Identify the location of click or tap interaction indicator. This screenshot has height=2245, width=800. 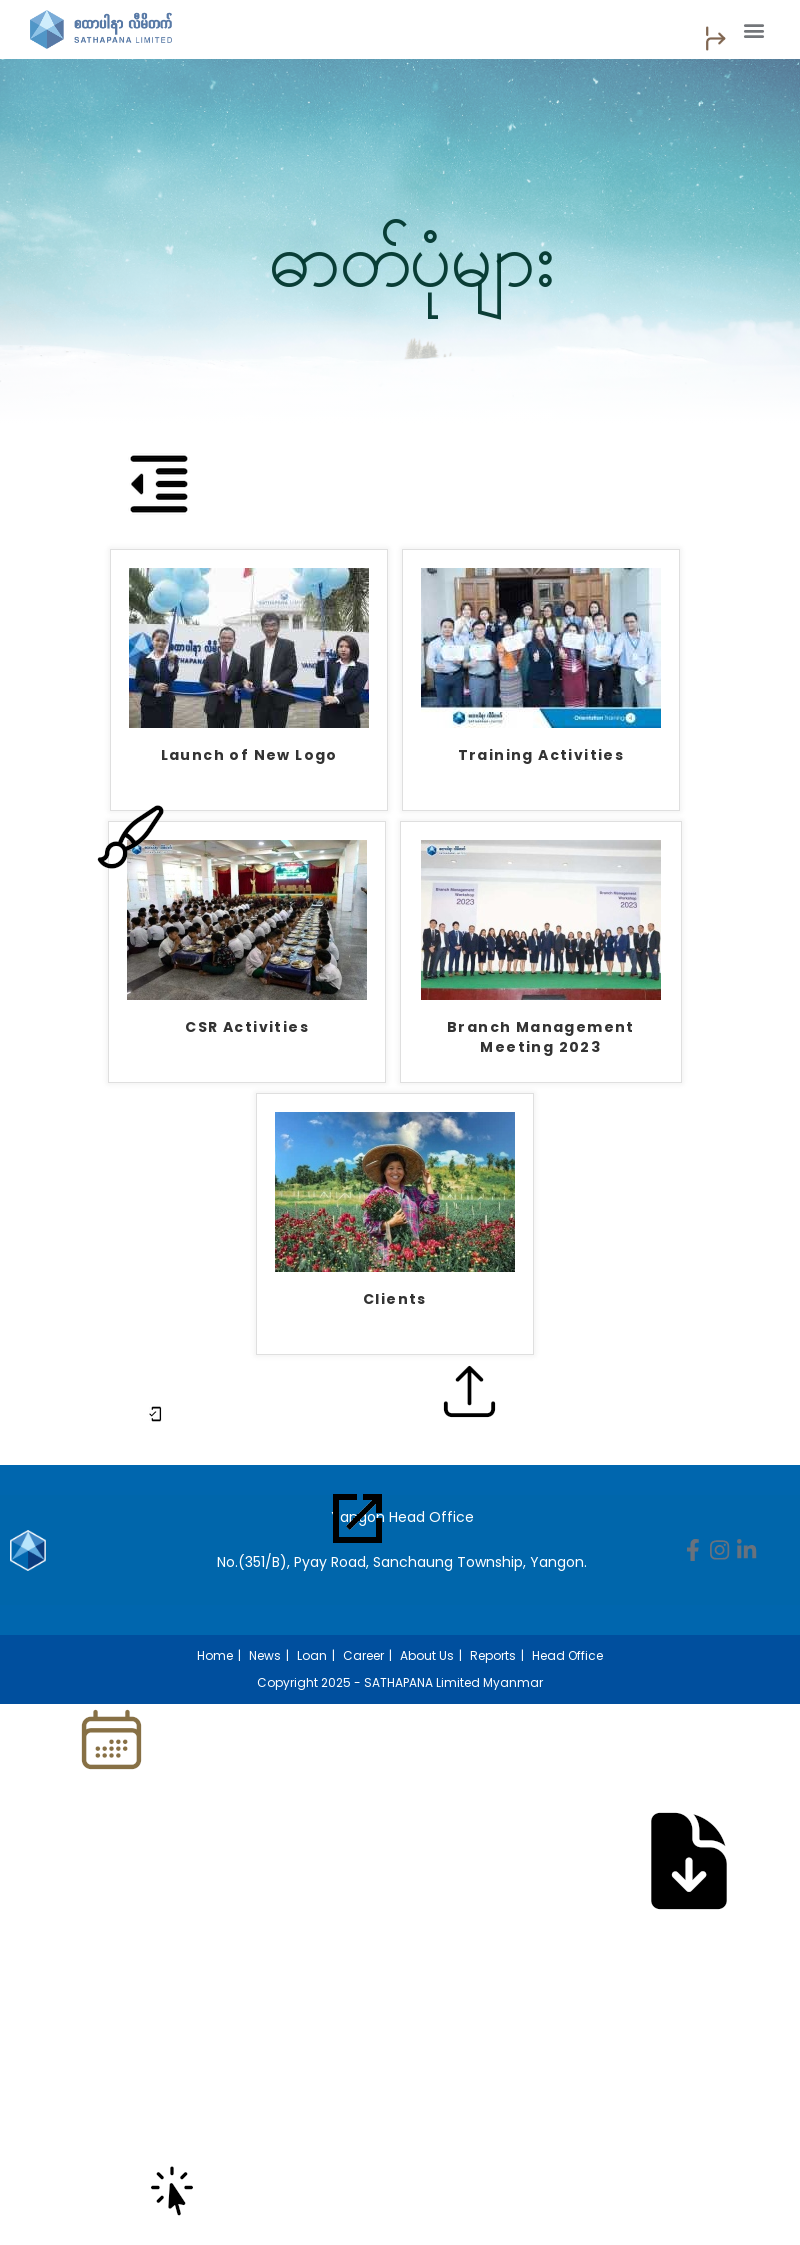
(172, 2191).